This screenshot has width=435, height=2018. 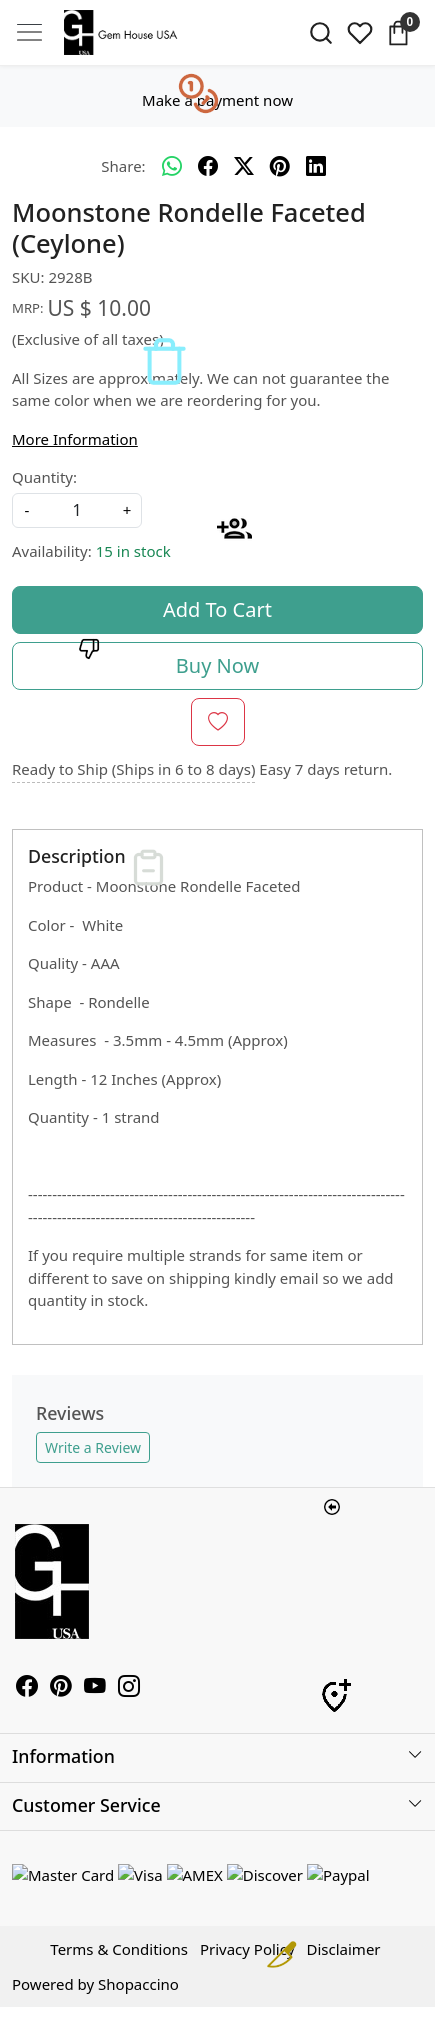 I want to click on delete selected item, so click(x=164, y=361).